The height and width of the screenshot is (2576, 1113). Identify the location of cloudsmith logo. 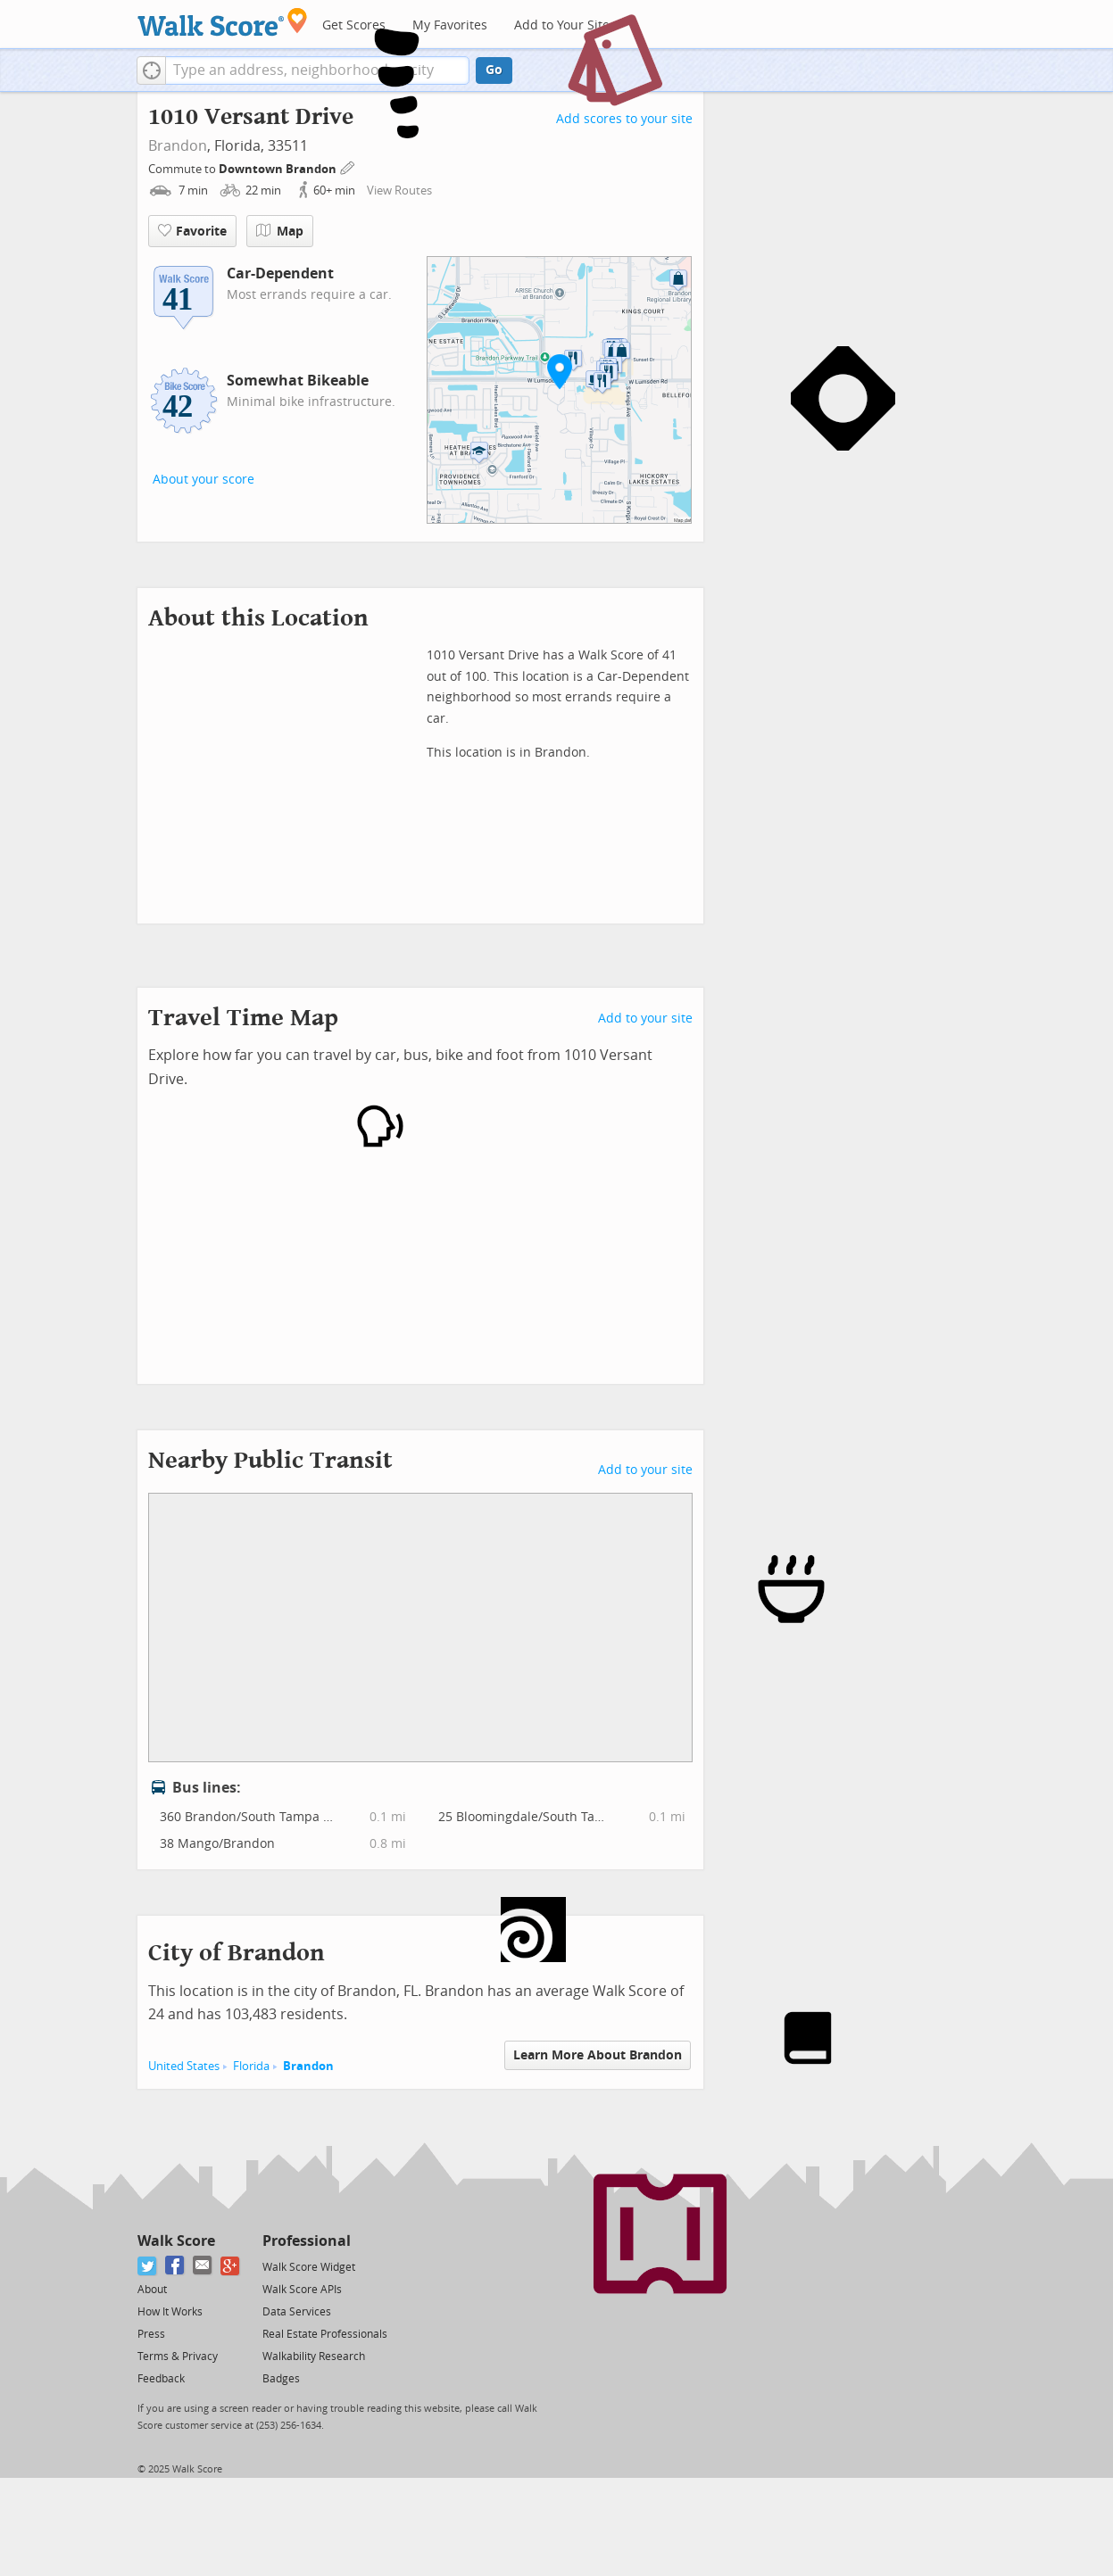
(843, 398).